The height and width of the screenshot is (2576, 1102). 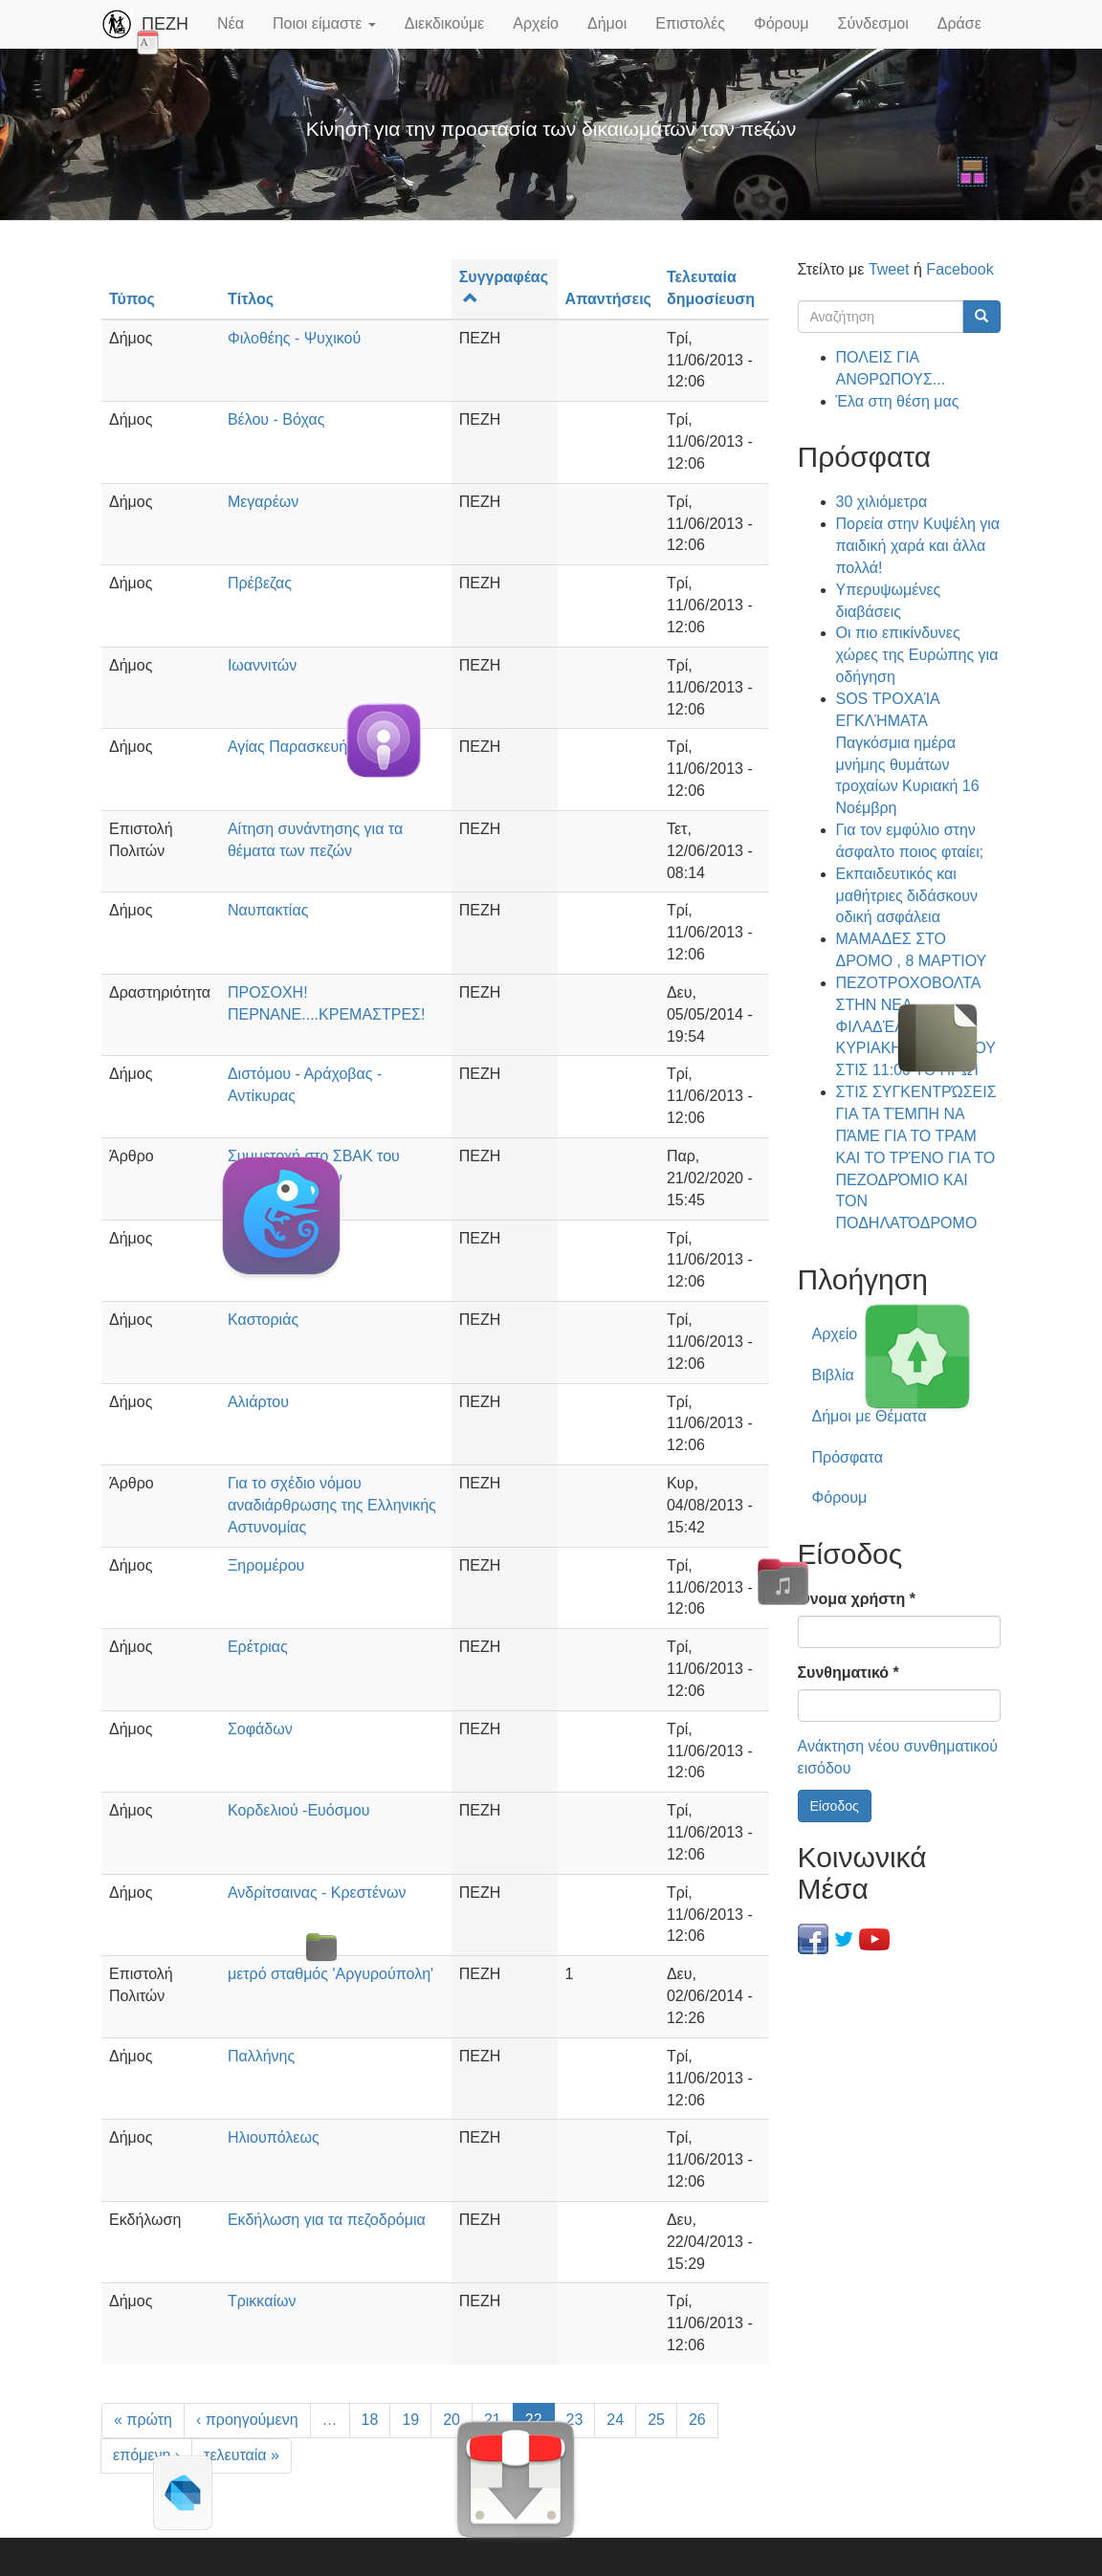 I want to click on open the podcasts app, so click(x=384, y=740).